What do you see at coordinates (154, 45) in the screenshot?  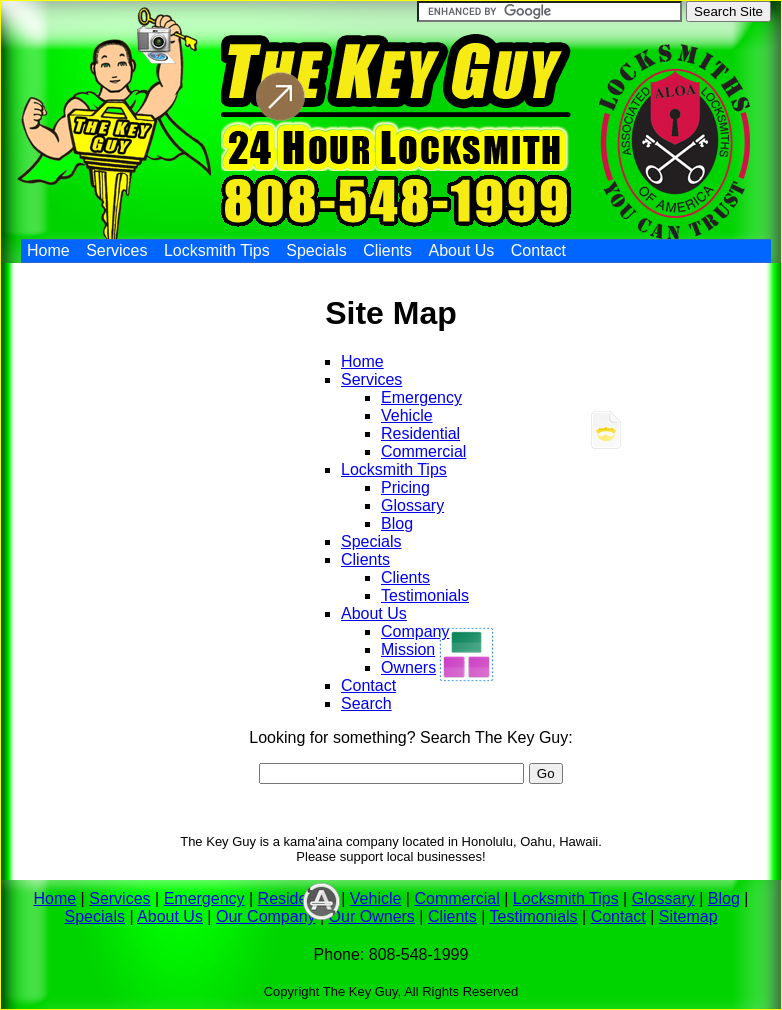 I see `create a web page from captured images` at bounding box center [154, 45].